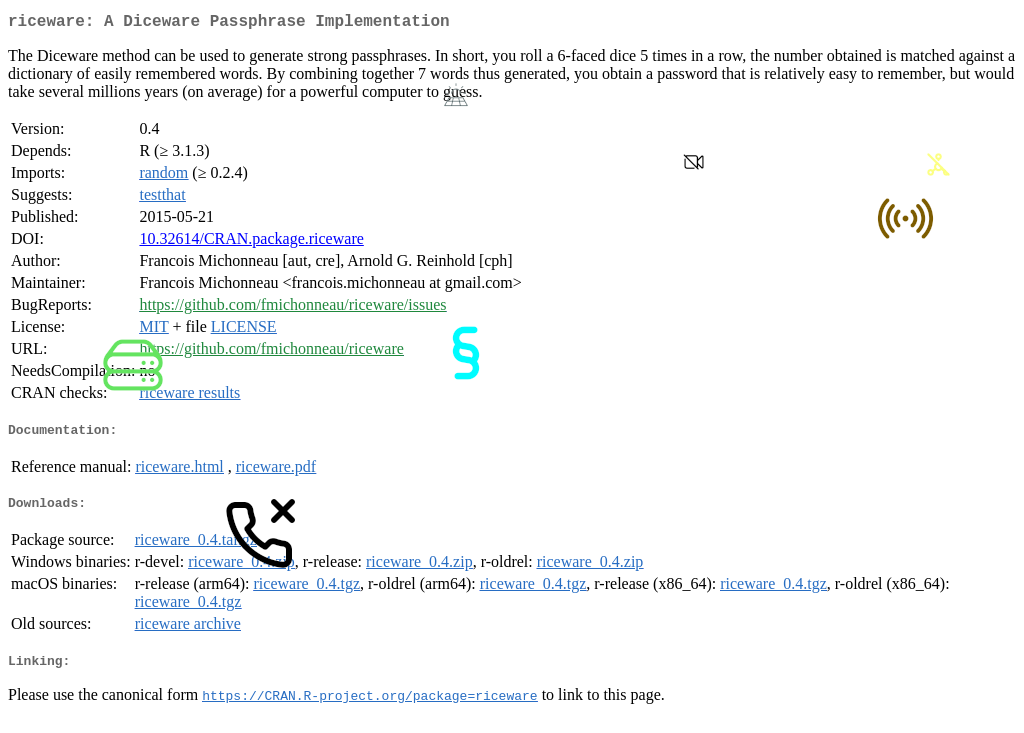 The height and width of the screenshot is (733, 1024). What do you see at coordinates (466, 353) in the screenshot?
I see `indicates a section or paragraph marker` at bounding box center [466, 353].